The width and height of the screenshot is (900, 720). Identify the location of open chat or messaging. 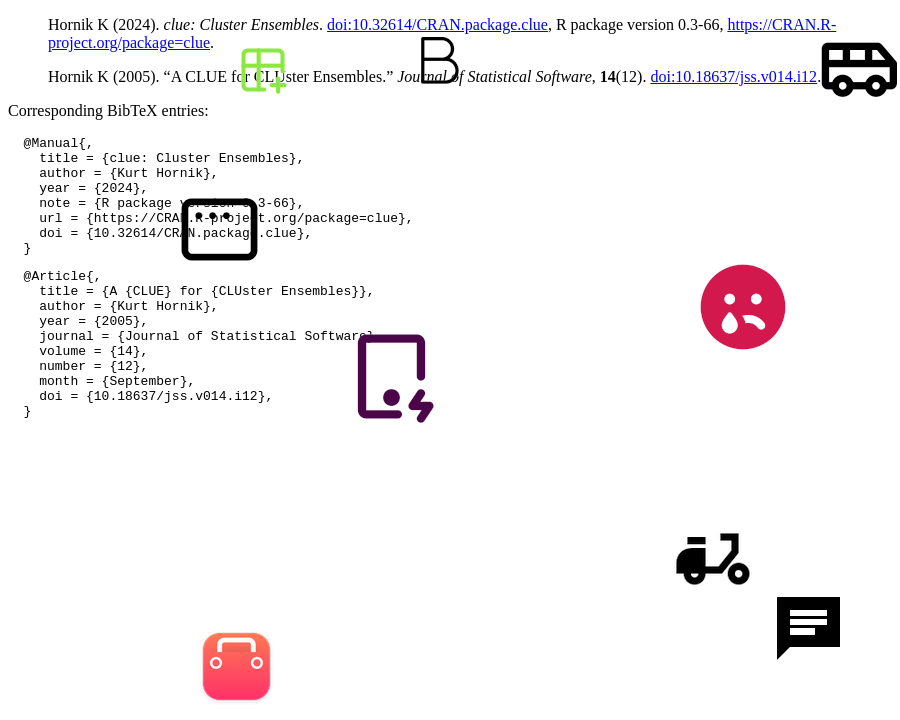
(808, 628).